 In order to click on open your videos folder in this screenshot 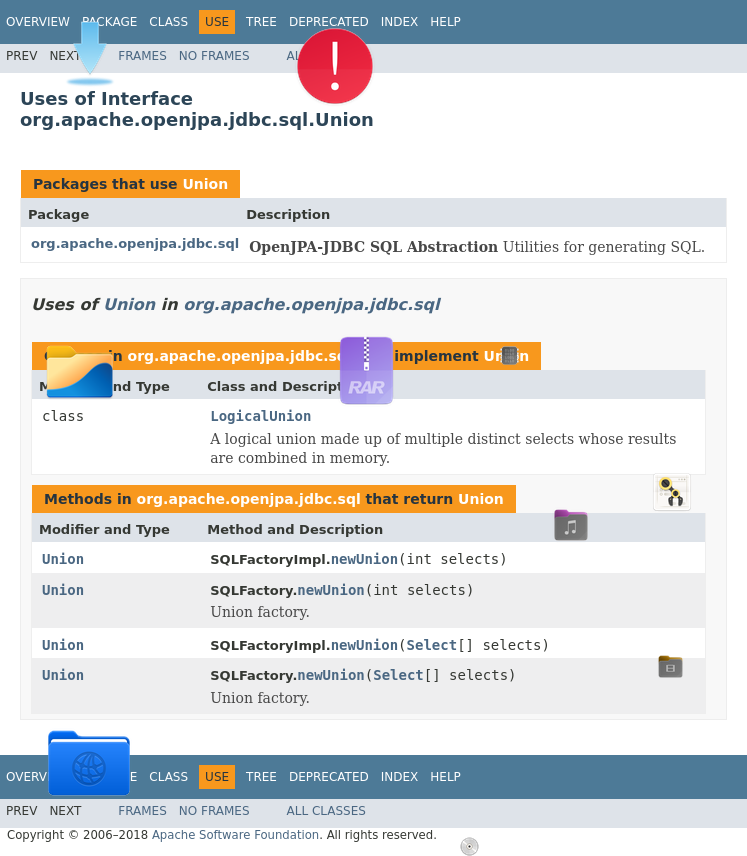, I will do `click(670, 666)`.